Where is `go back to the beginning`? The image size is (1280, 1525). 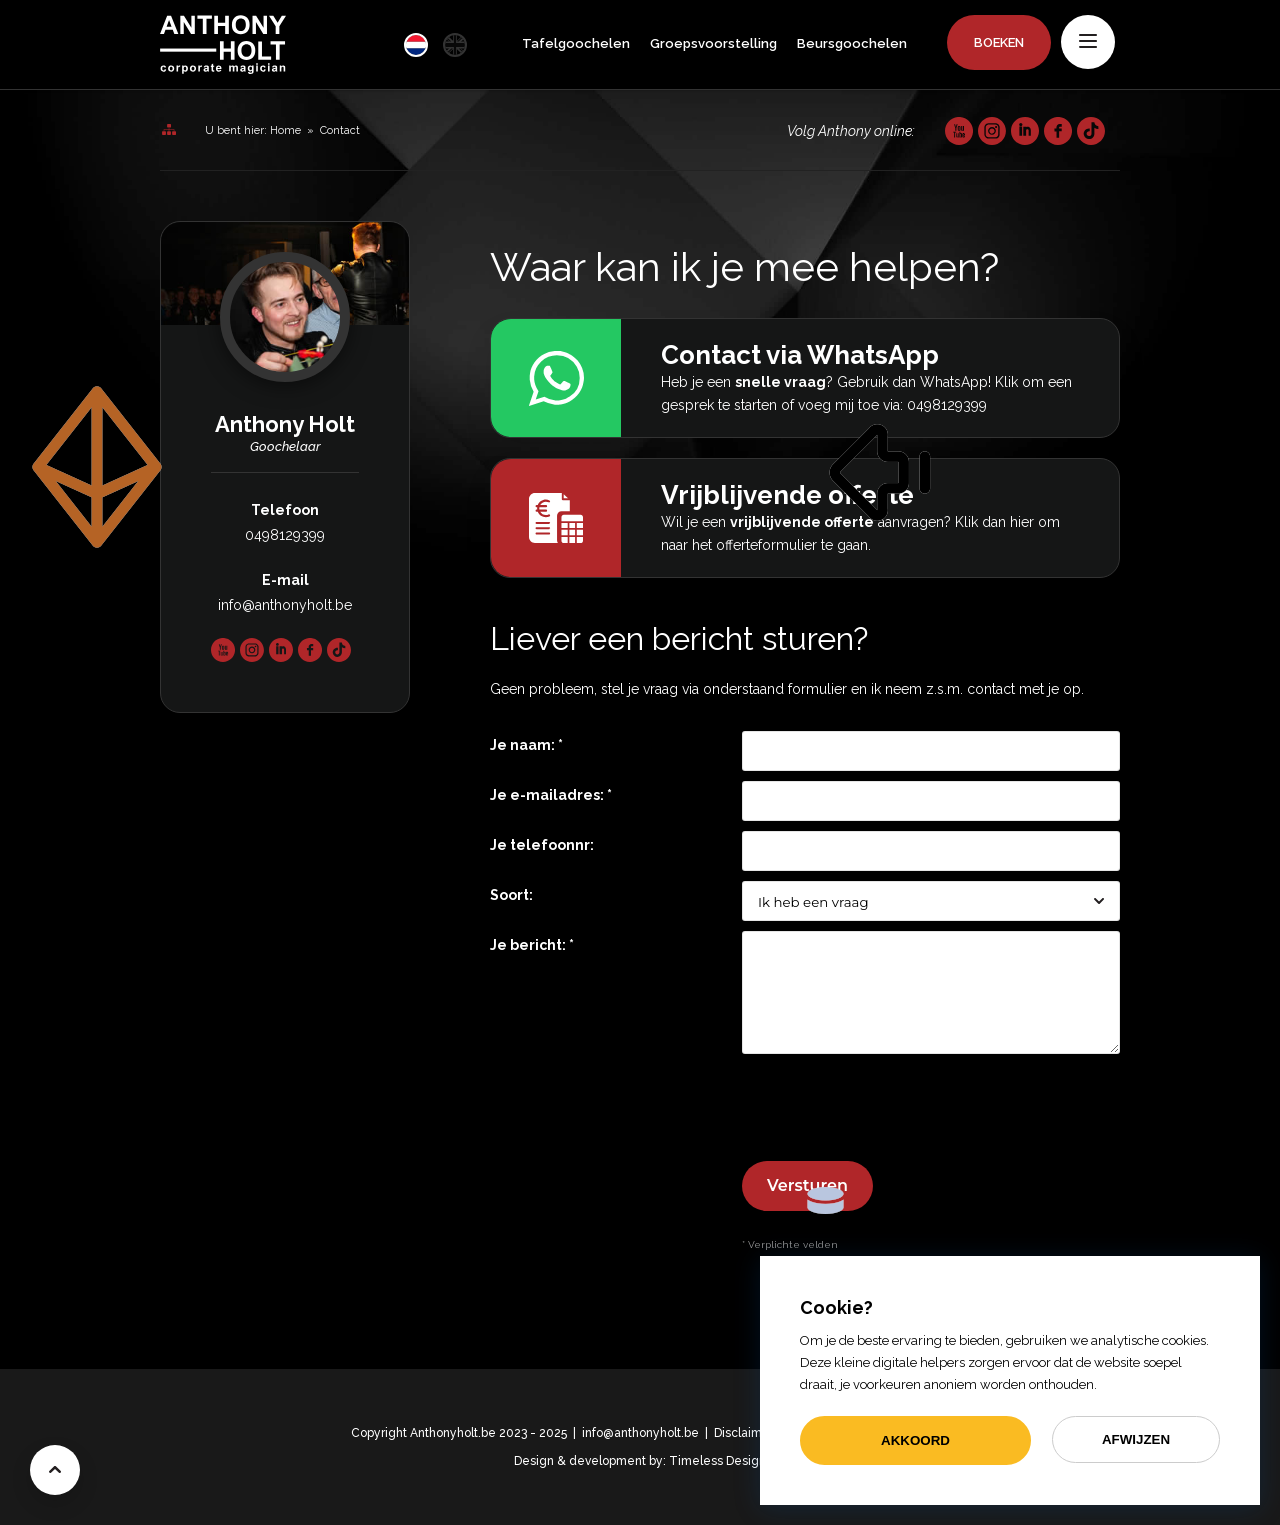
go back to the beginning is located at coordinates (882, 472).